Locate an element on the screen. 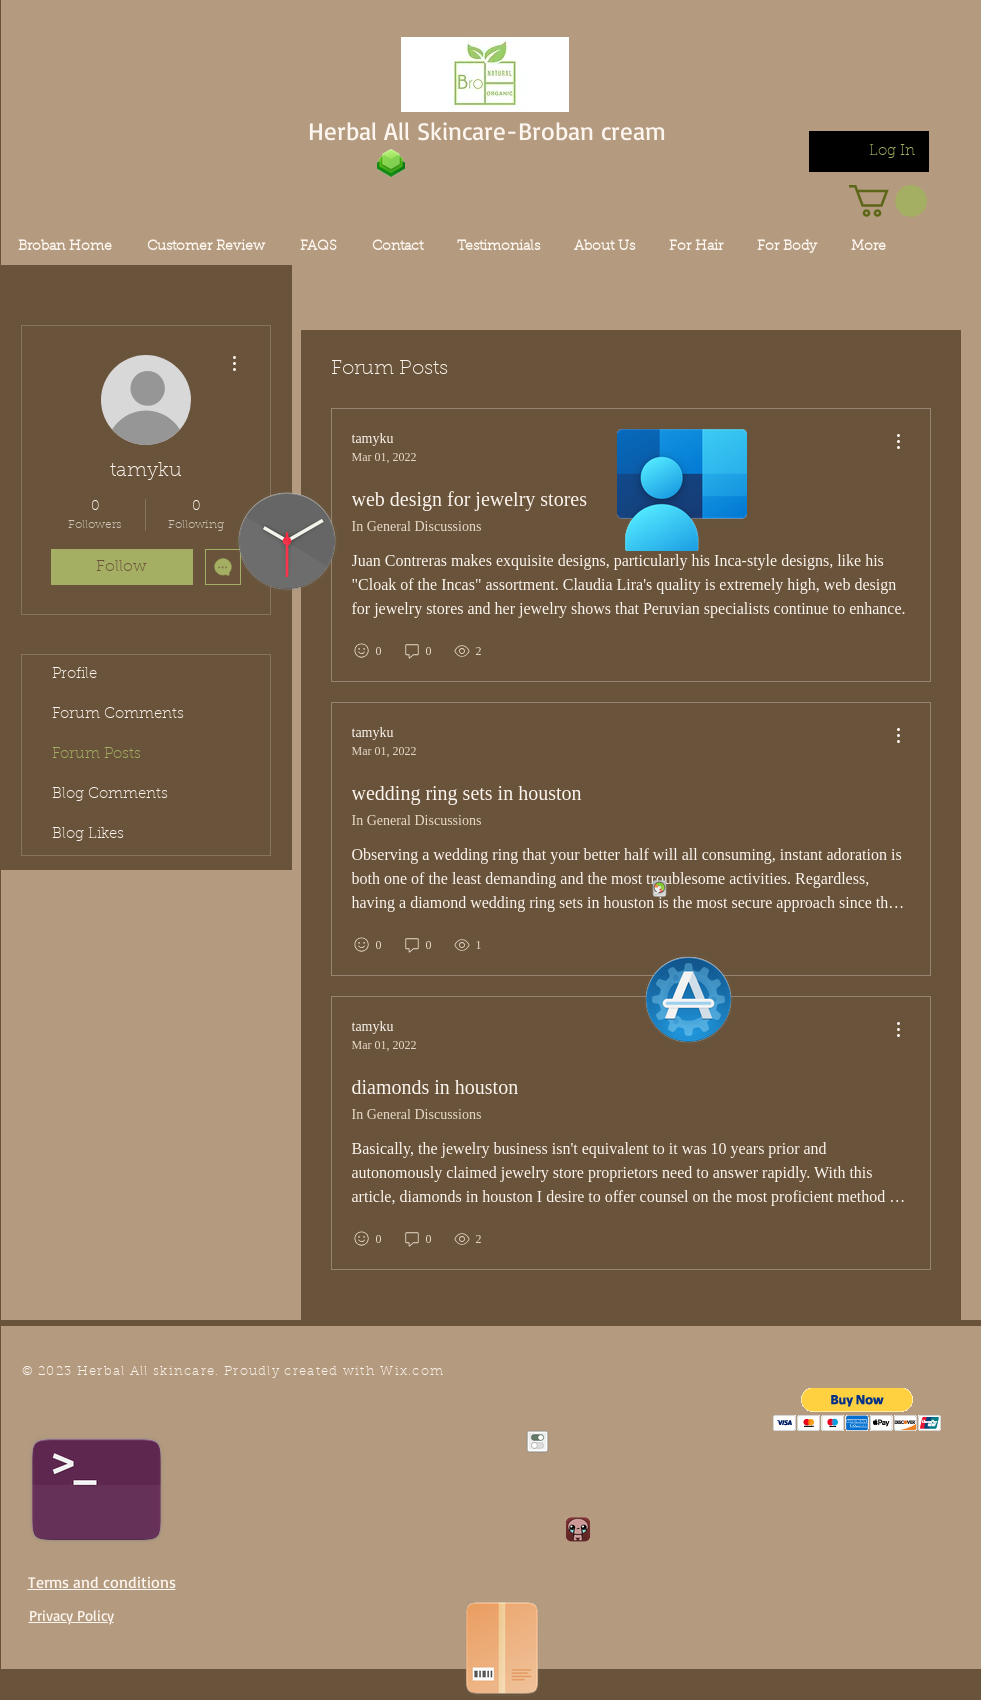 The width and height of the screenshot is (981, 1700). open the visualize app is located at coordinates (391, 163).